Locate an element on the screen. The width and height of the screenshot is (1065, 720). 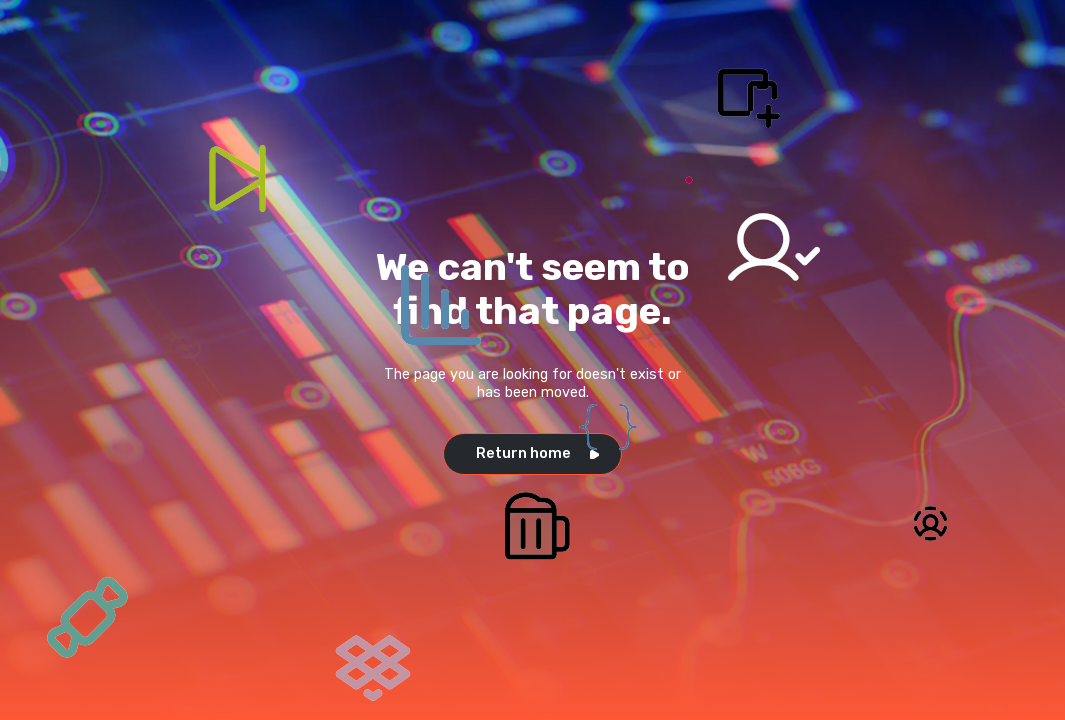
open dropbox cloud storage is located at coordinates (373, 665).